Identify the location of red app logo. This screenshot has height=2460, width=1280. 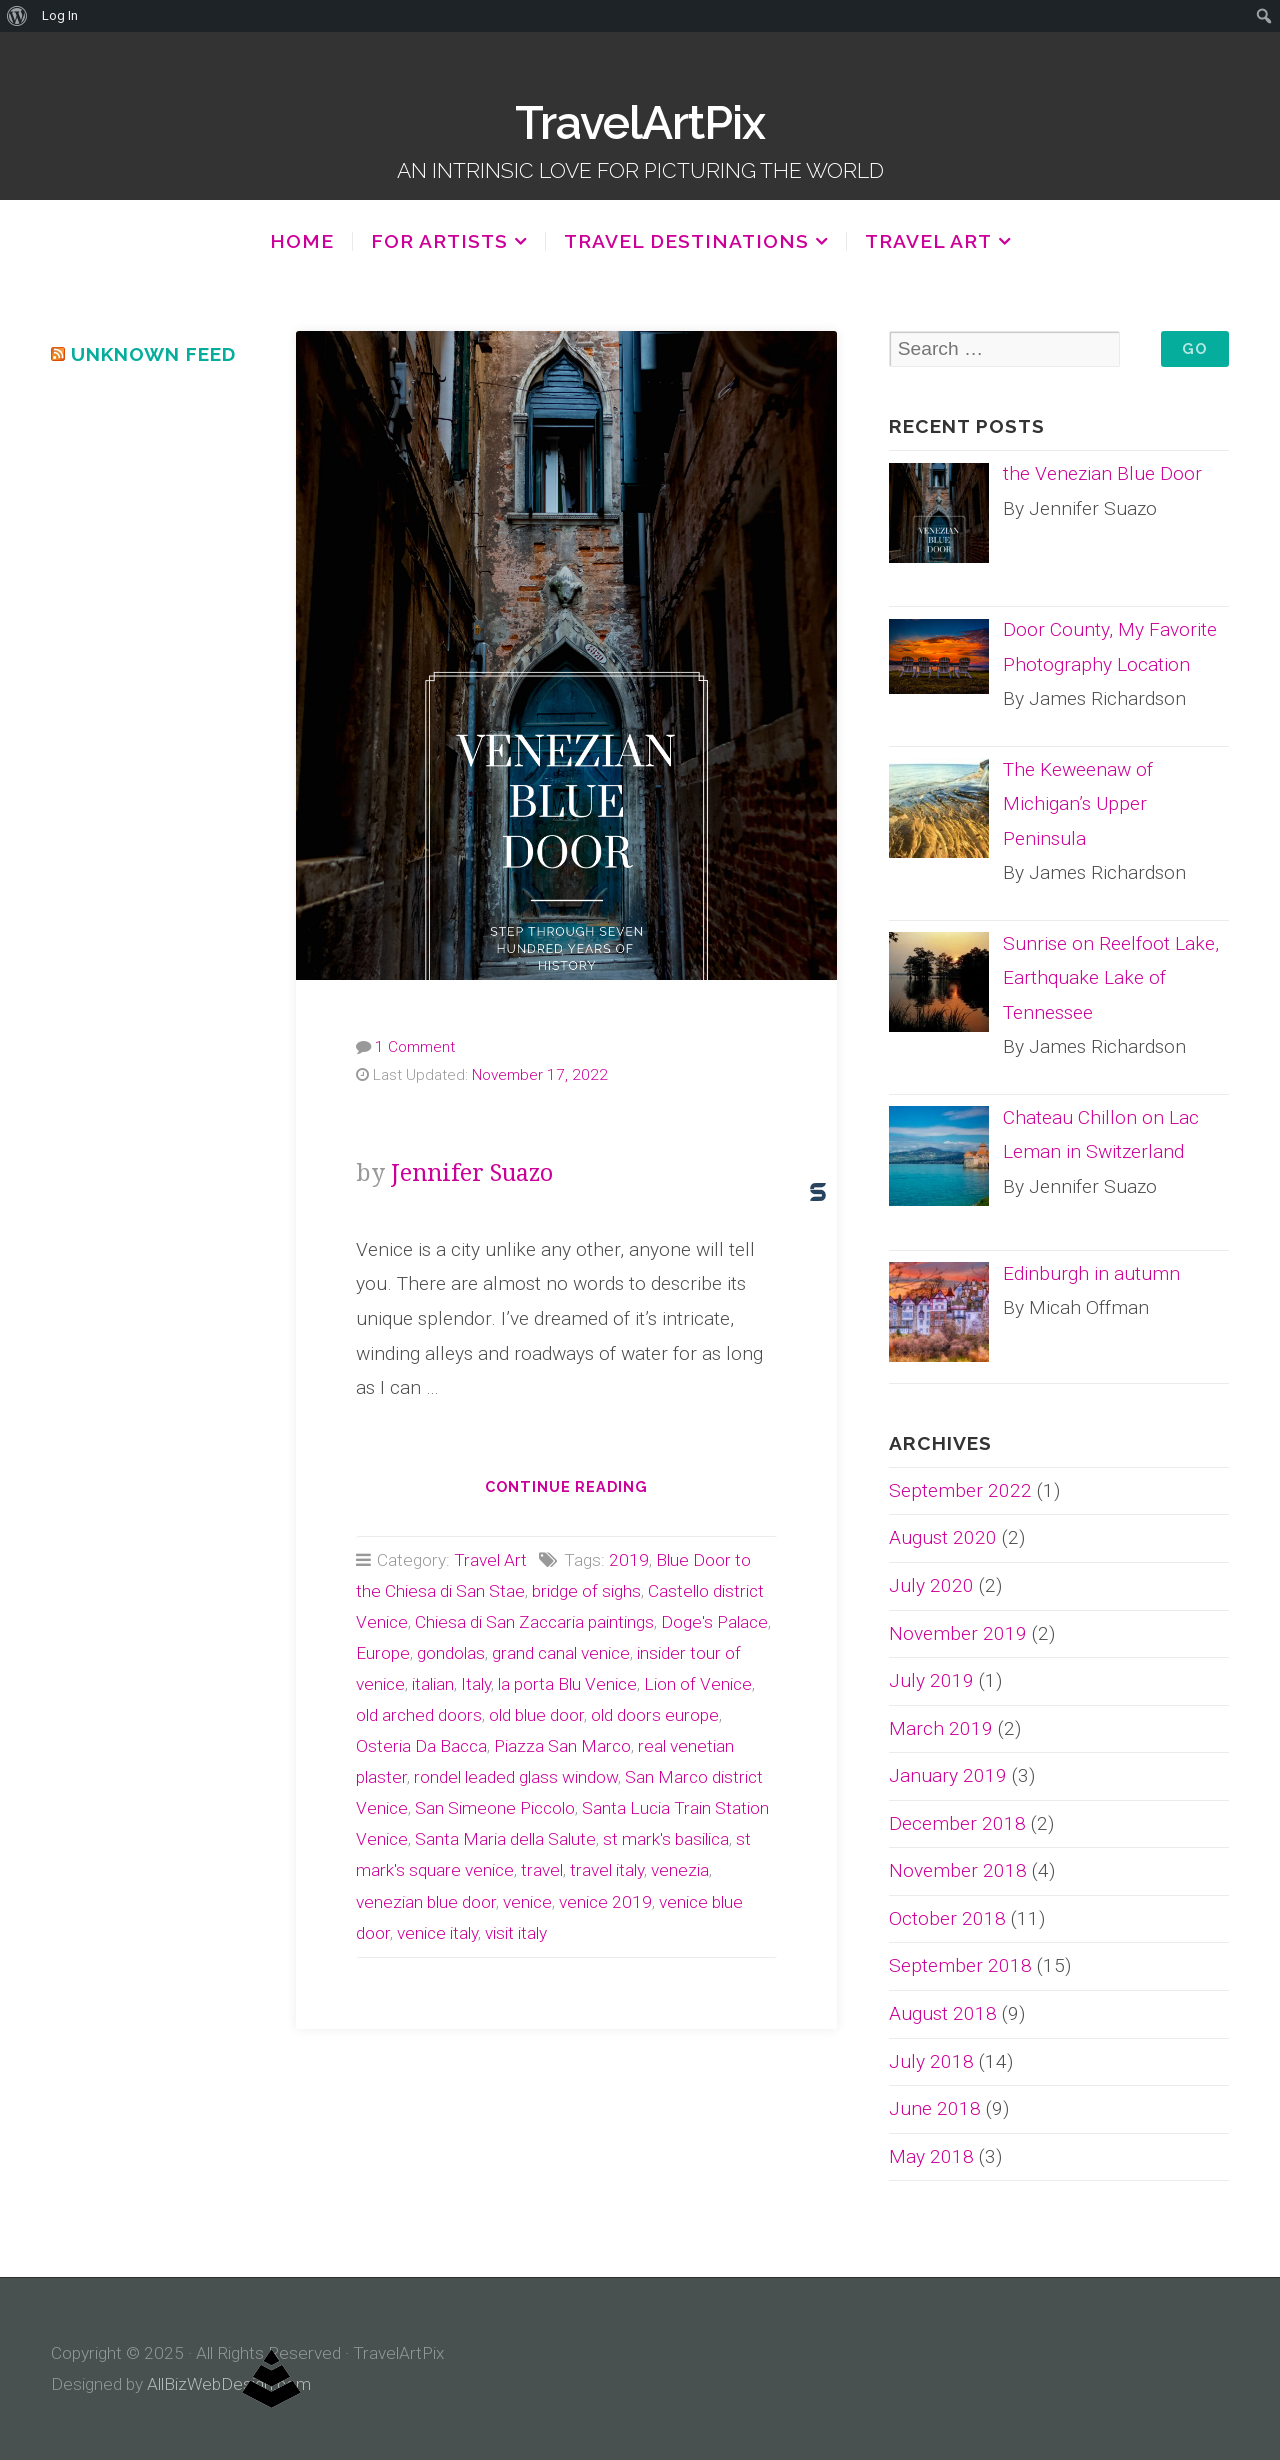
(271, 2378).